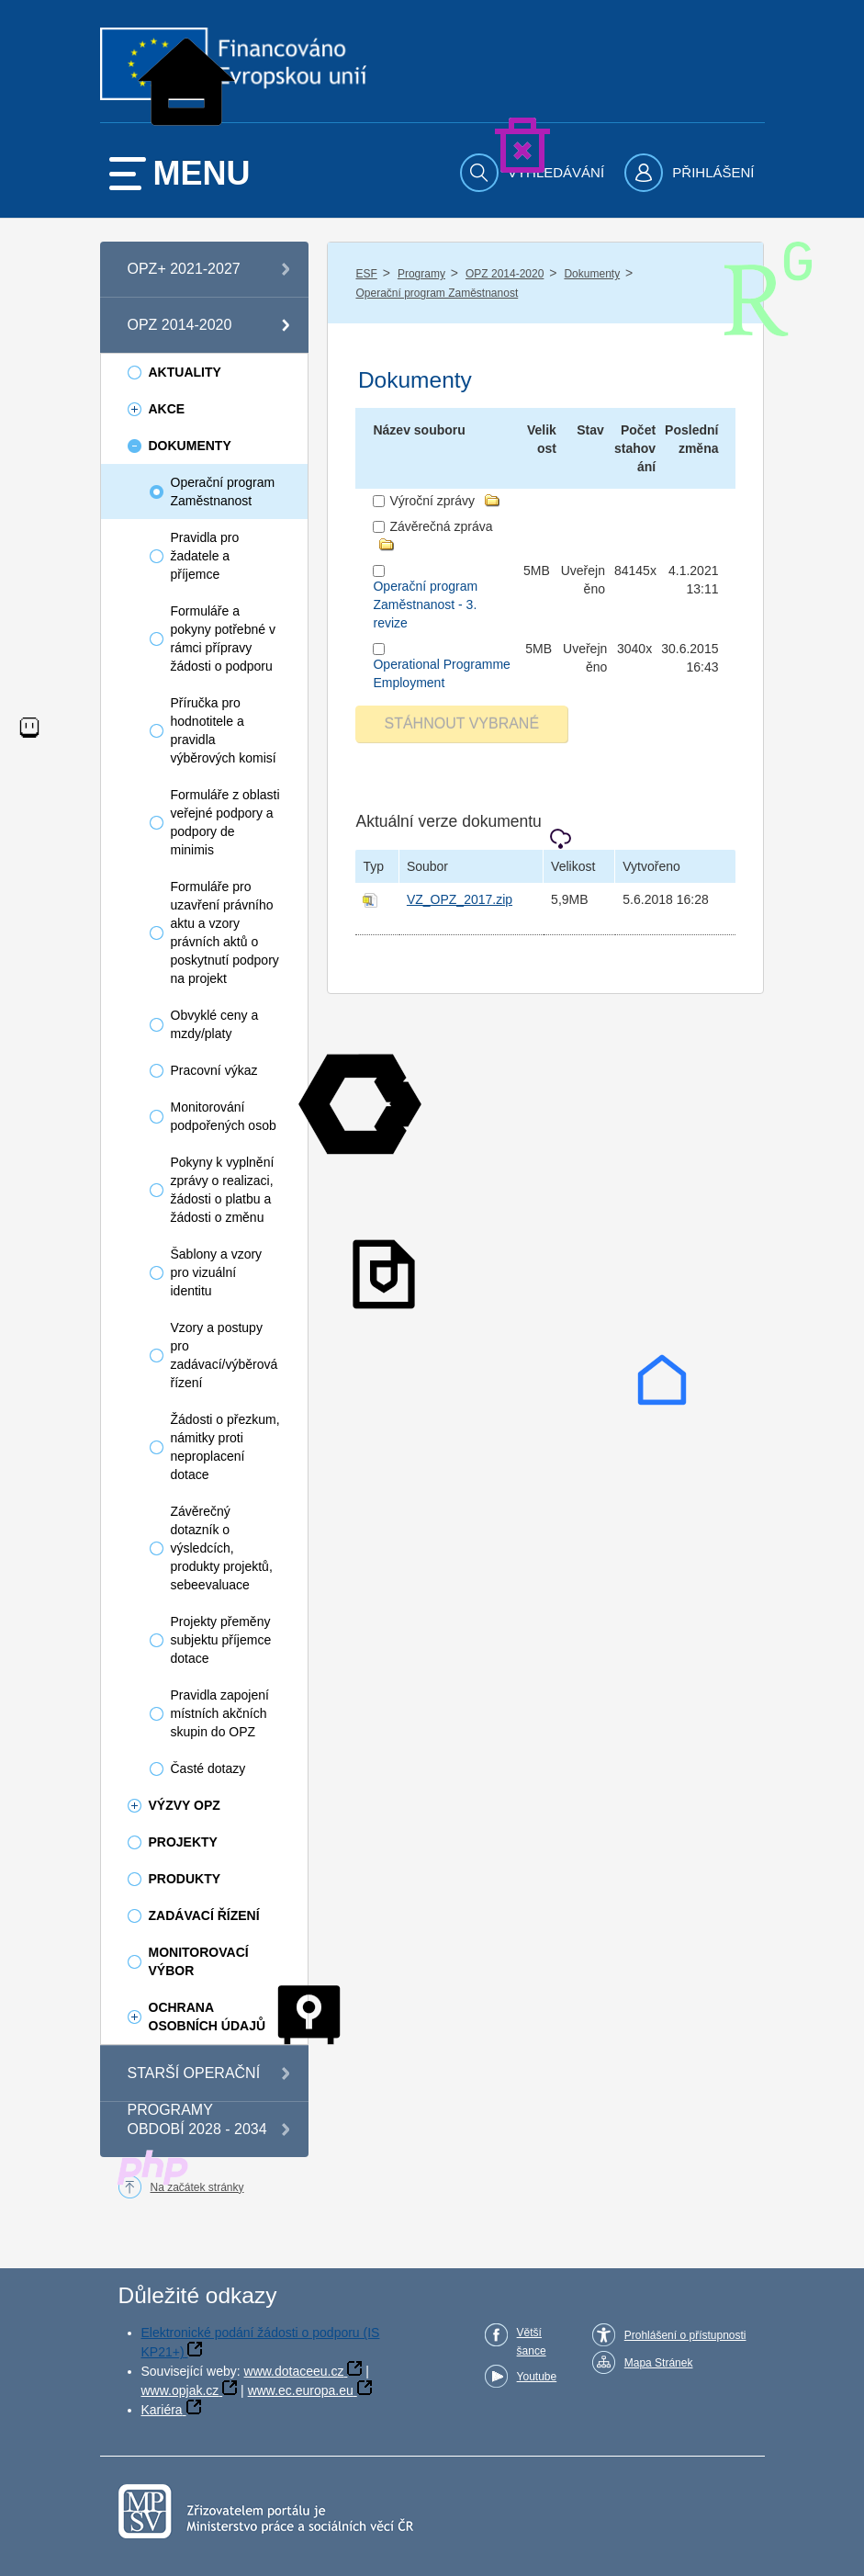 The image size is (864, 2576). Describe the element at coordinates (309, 2013) in the screenshot. I see `access secure storage or vault` at that location.